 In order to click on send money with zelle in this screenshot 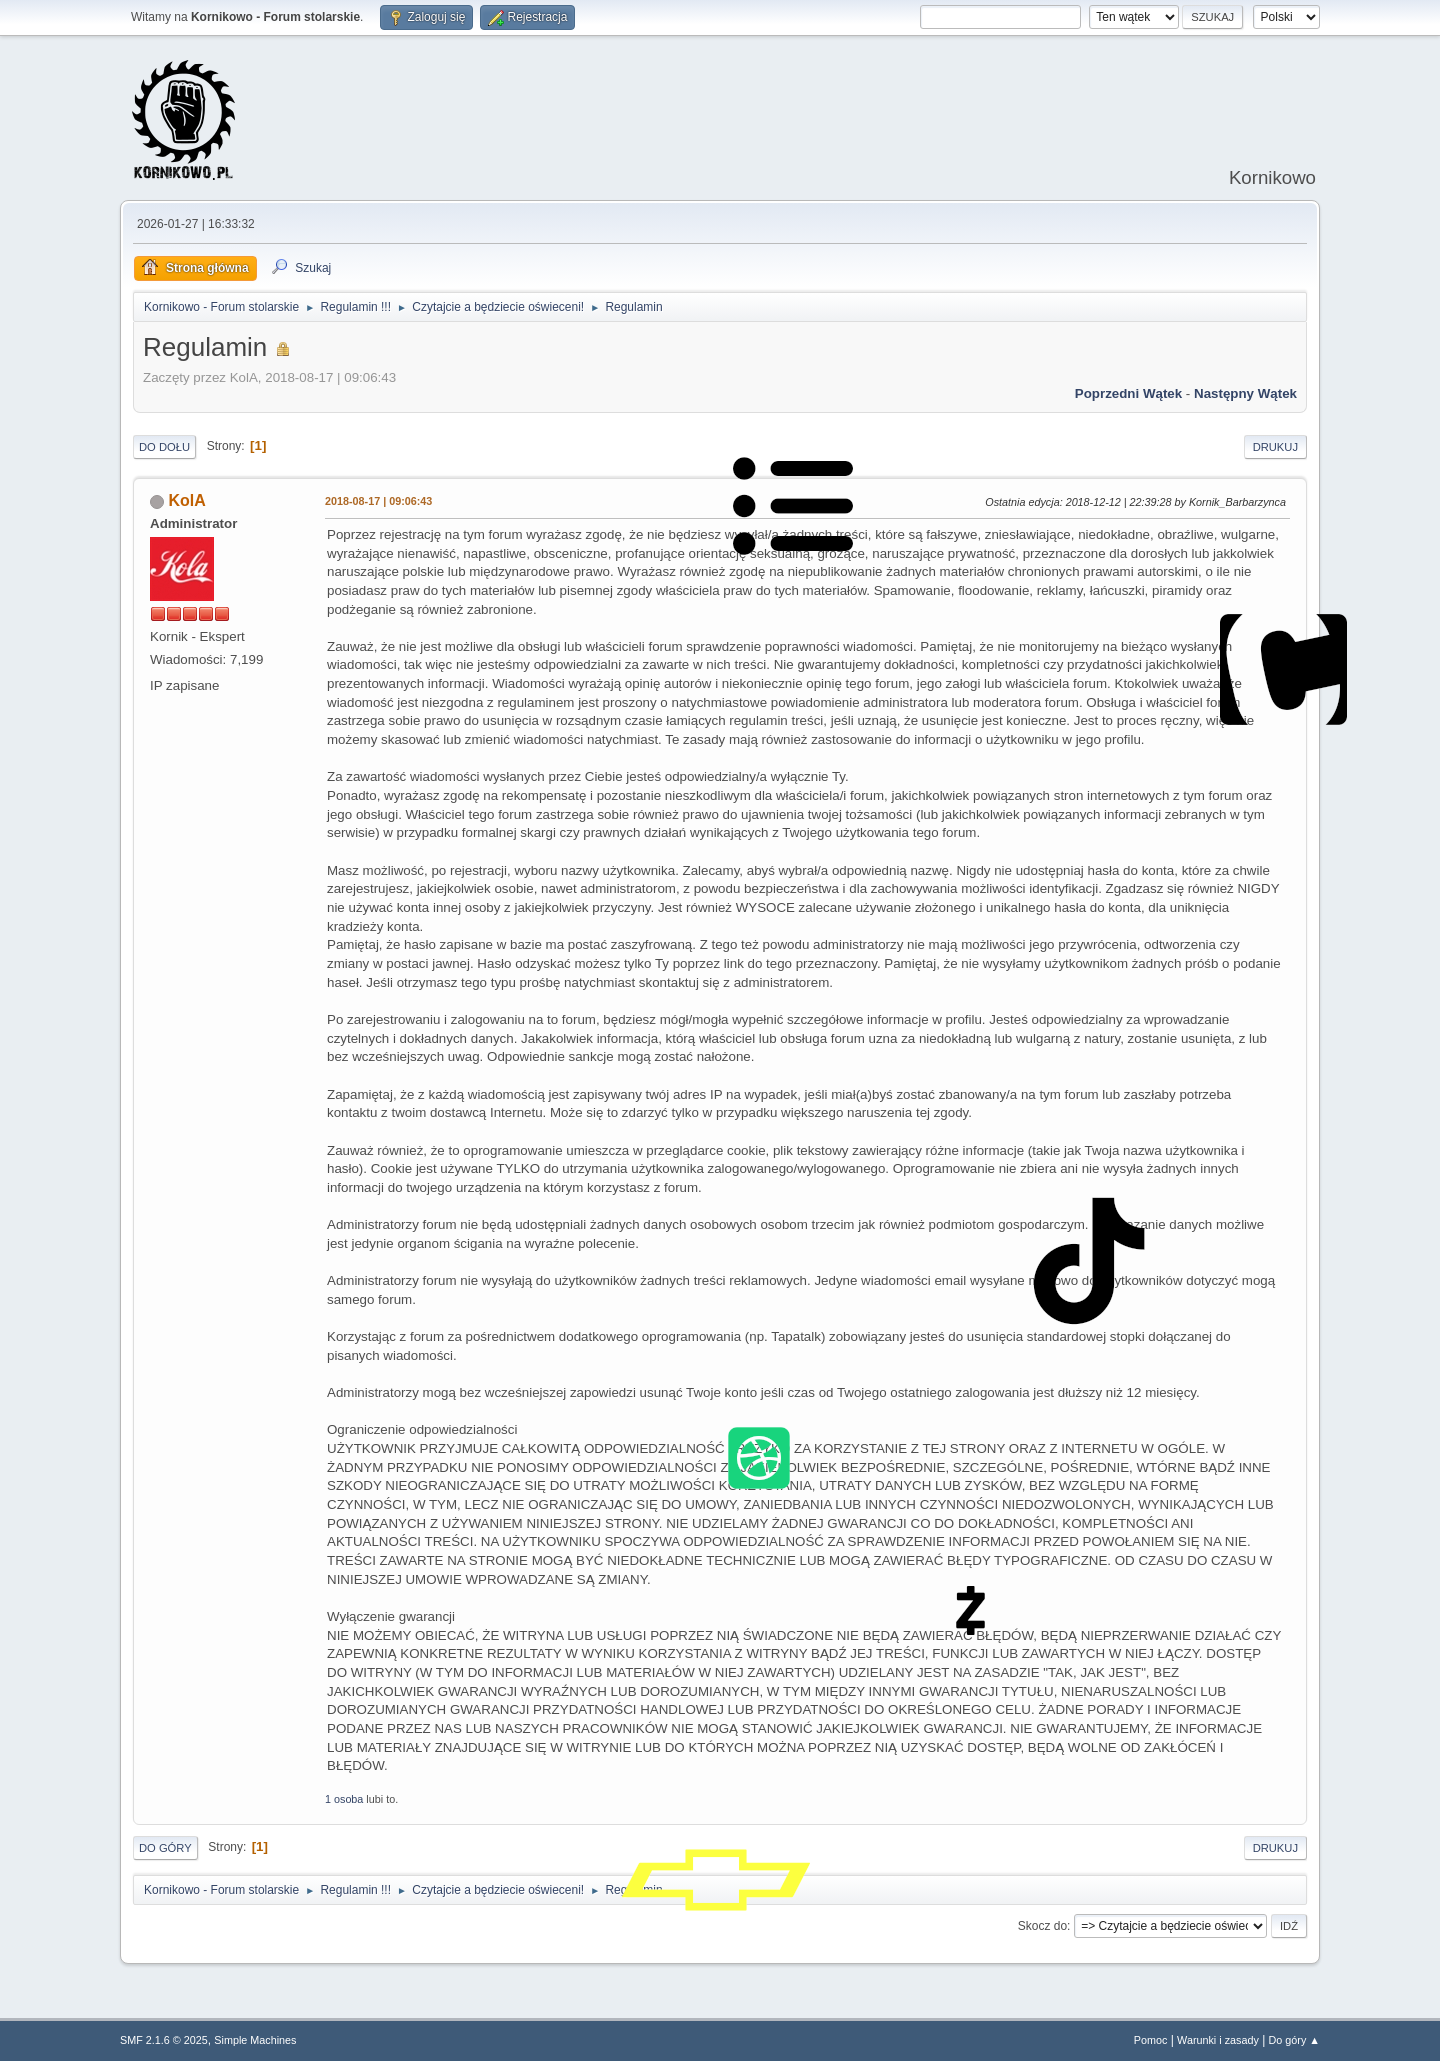, I will do `click(970, 1610)`.